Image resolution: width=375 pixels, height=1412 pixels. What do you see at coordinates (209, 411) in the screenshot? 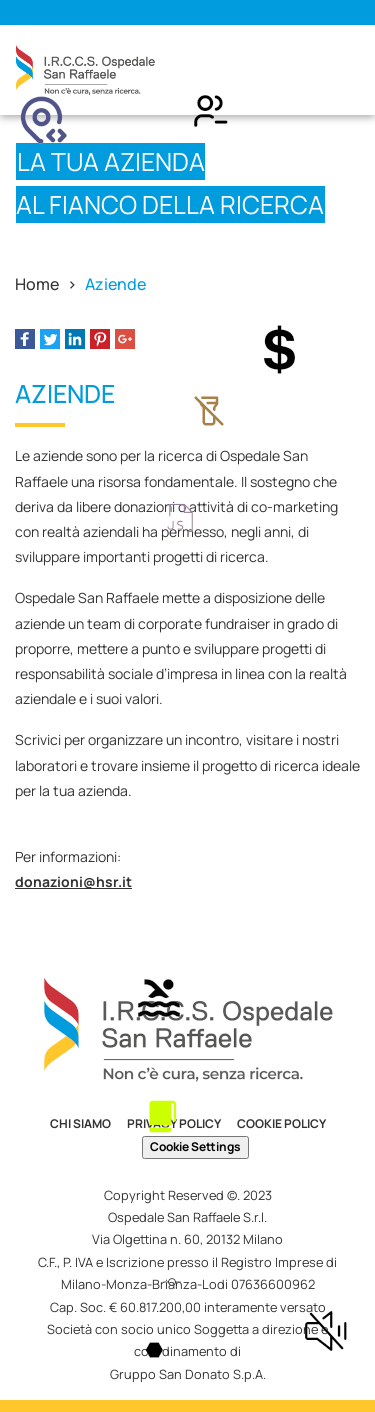
I see `flashlight is currently off` at bounding box center [209, 411].